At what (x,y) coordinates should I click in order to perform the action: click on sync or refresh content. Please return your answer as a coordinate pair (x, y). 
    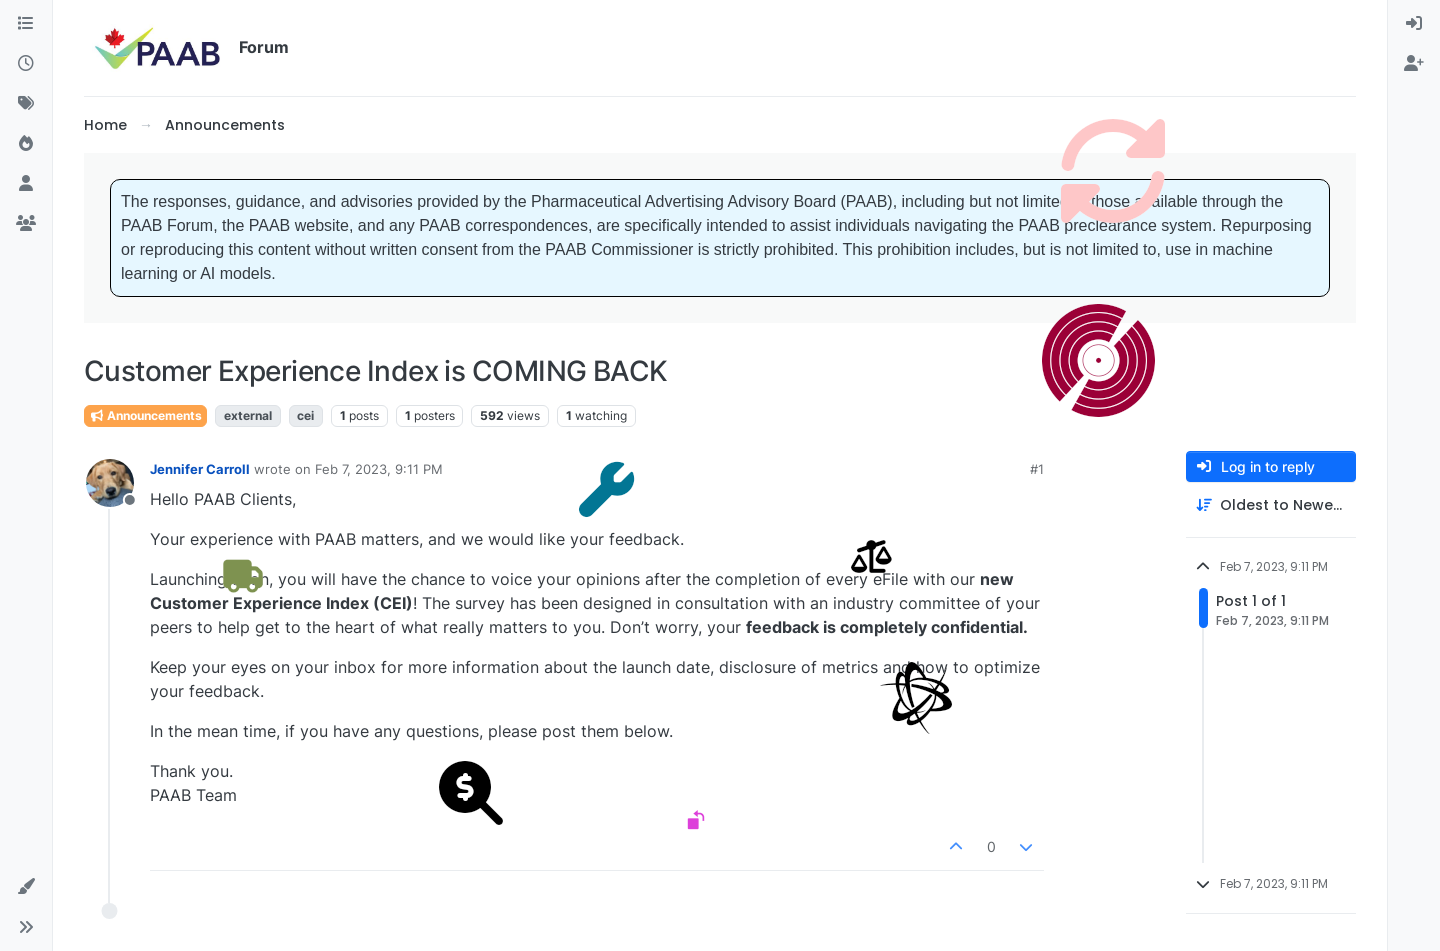
    Looking at the image, I should click on (1113, 171).